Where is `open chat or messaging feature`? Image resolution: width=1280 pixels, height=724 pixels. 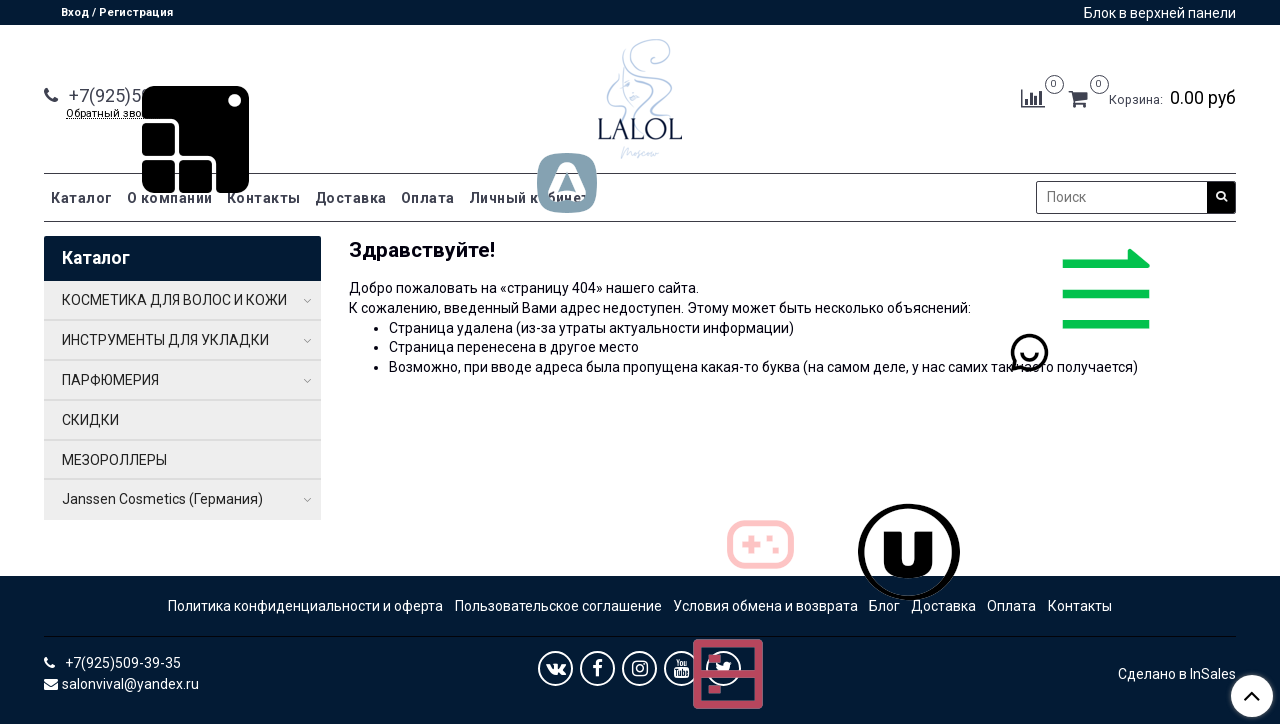
open chat or messaging feature is located at coordinates (1029, 352).